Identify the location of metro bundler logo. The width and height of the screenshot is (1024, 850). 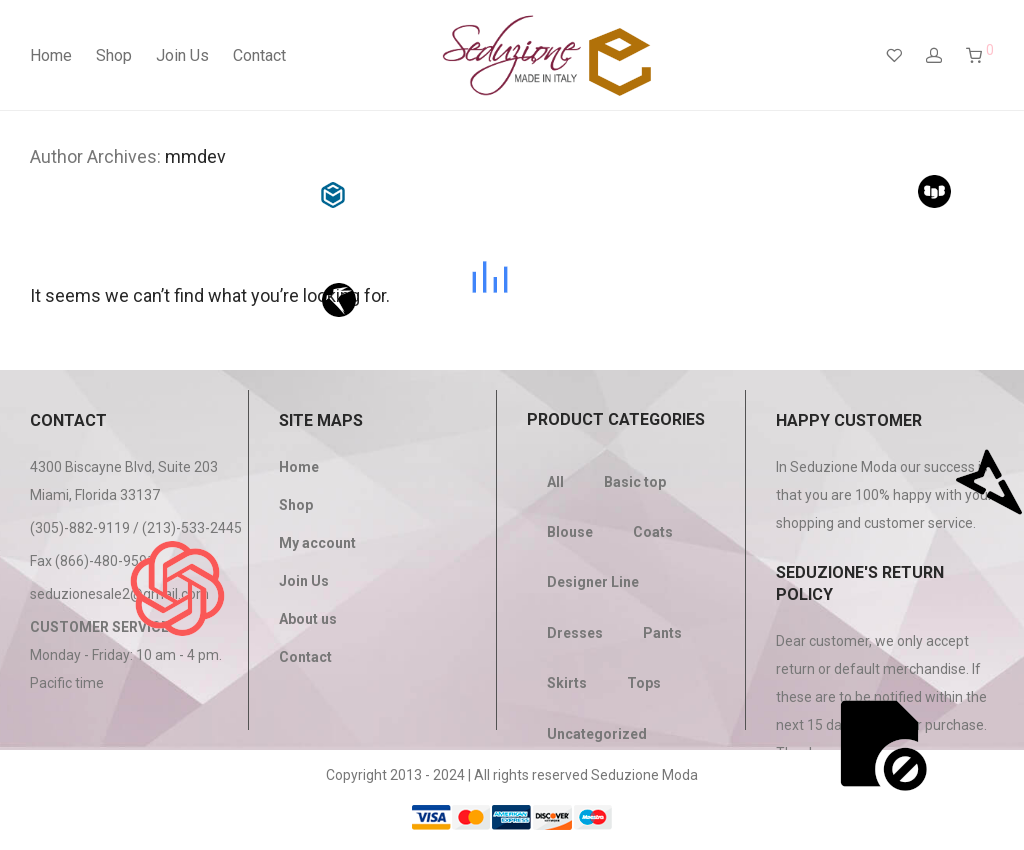
(333, 195).